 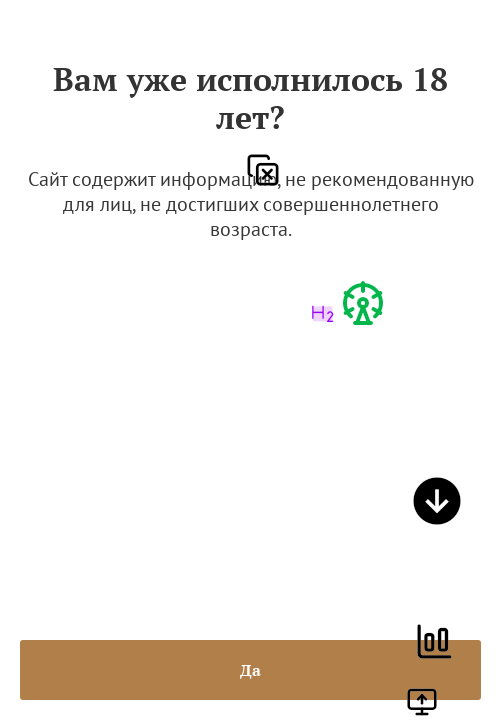 What do you see at coordinates (434, 641) in the screenshot?
I see `view analytics or statistics dashboard` at bounding box center [434, 641].